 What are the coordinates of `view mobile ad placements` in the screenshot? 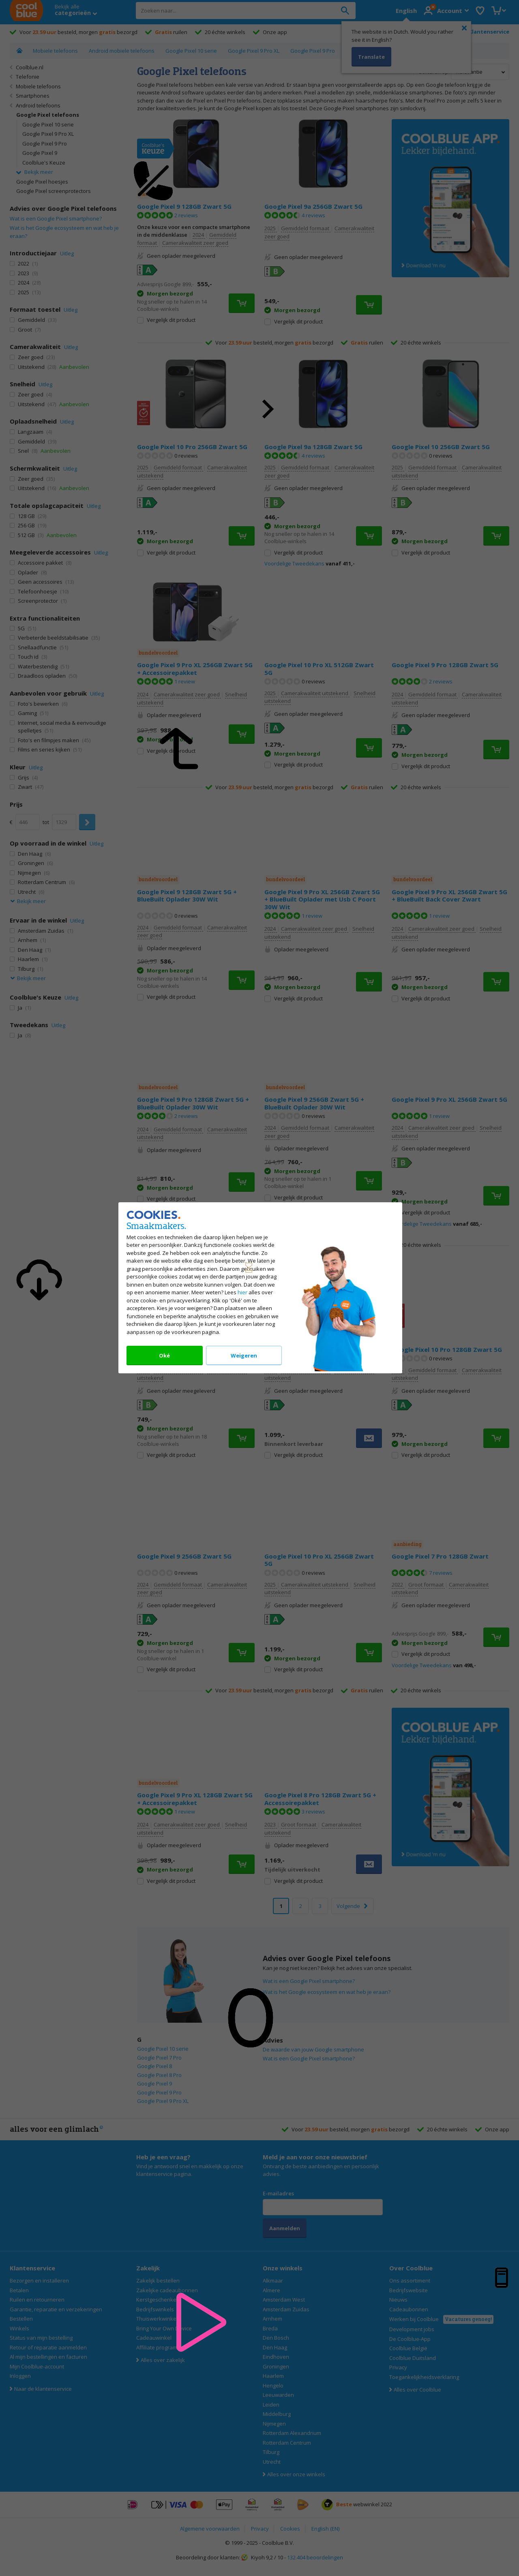 It's located at (502, 2278).